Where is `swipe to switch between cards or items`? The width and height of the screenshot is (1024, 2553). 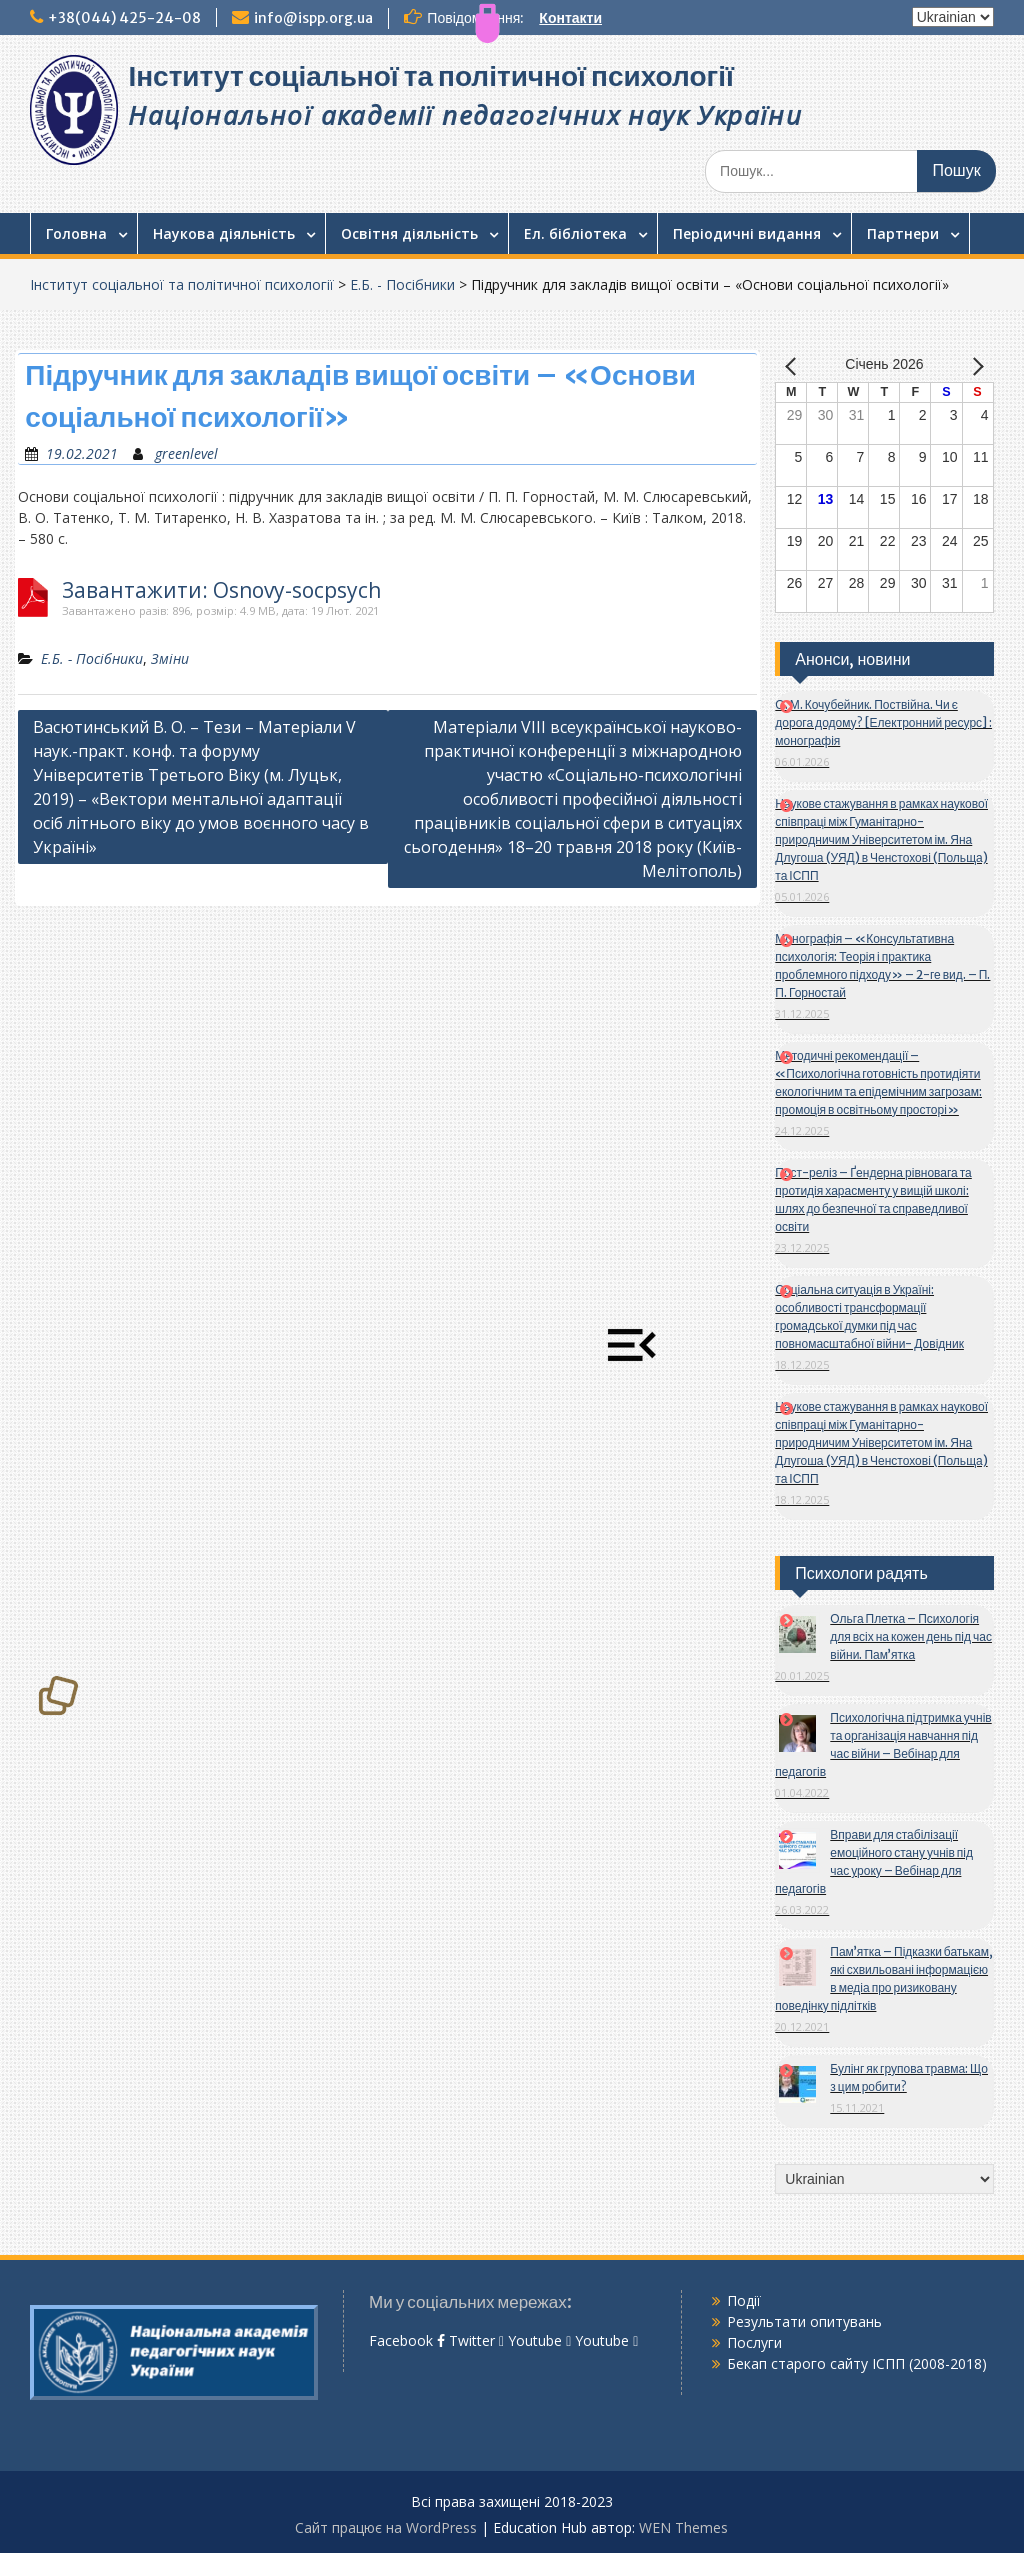 swipe to switch between cards or items is located at coordinates (58, 1695).